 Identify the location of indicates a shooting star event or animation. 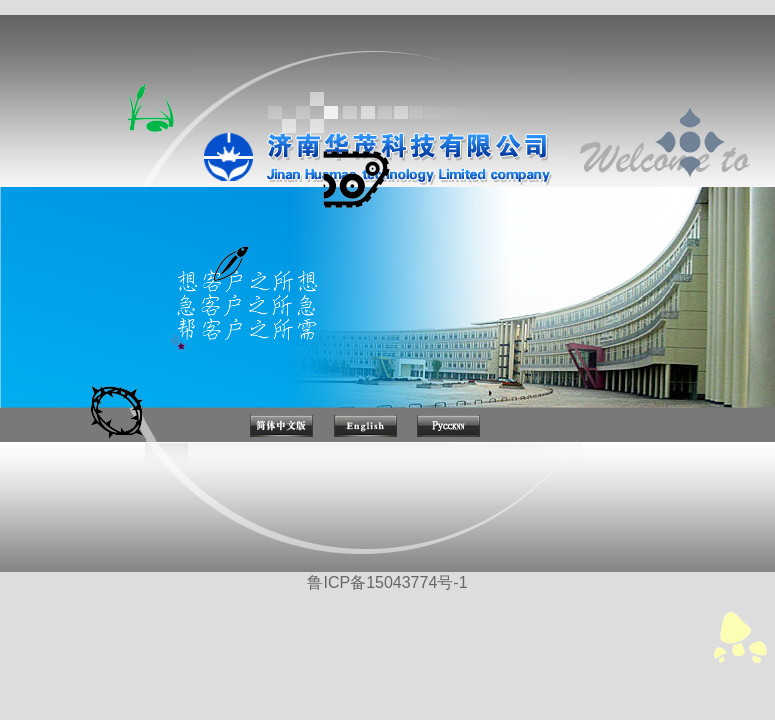
(177, 342).